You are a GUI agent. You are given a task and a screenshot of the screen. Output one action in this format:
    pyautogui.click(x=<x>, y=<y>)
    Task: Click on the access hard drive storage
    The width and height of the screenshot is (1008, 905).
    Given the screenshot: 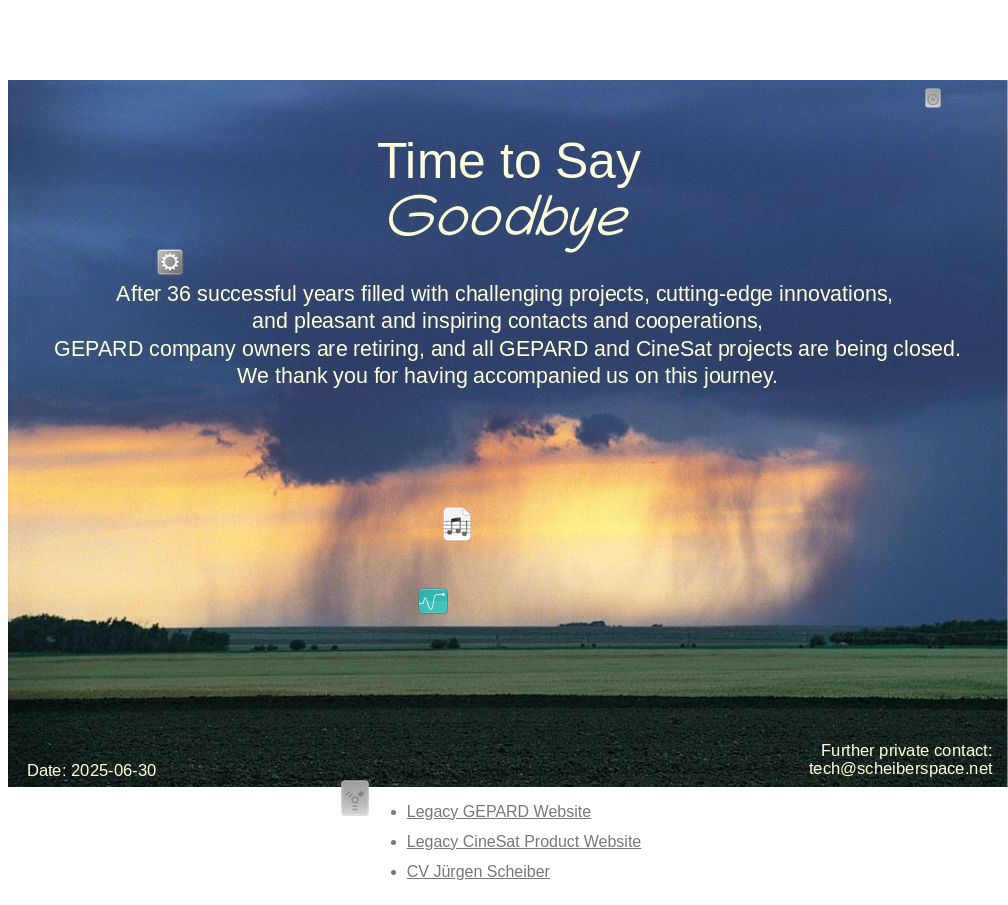 What is the action you would take?
    pyautogui.click(x=933, y=98)
    